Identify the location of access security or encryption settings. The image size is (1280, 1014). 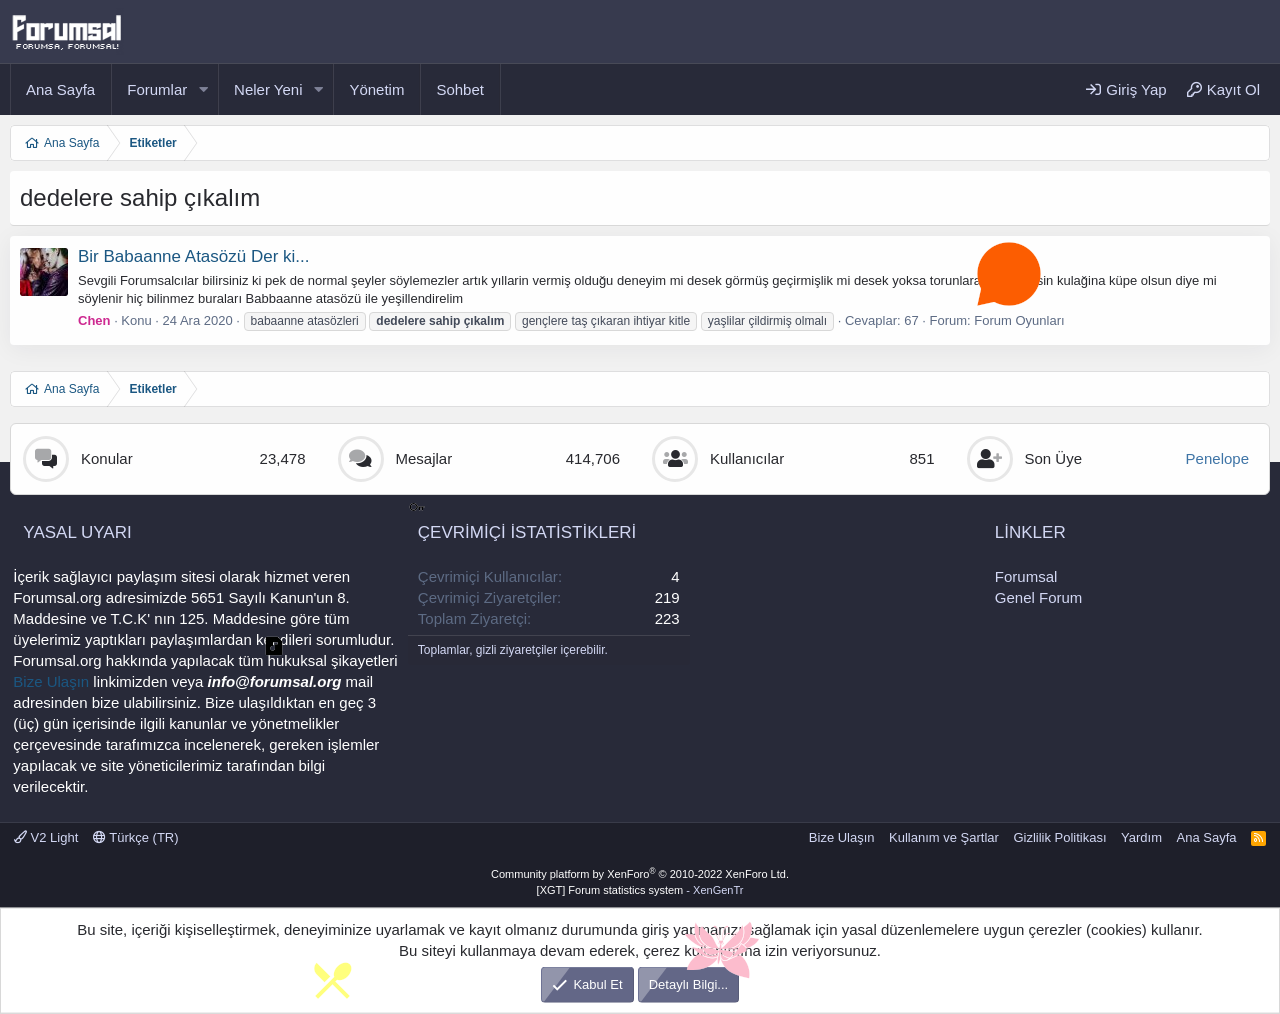
(417, 507).